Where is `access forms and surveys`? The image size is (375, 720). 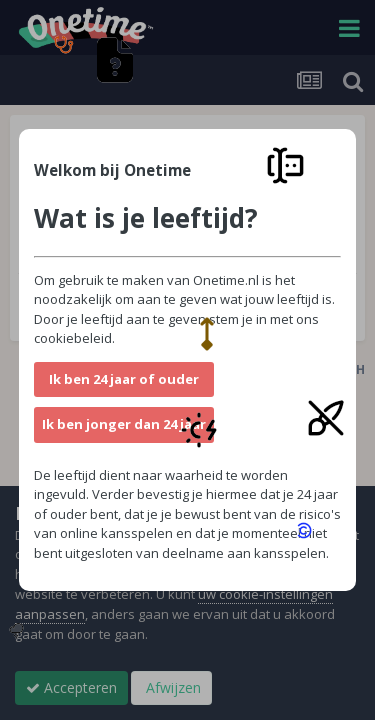
access forms and surveys is located at coordinates (285, 165).